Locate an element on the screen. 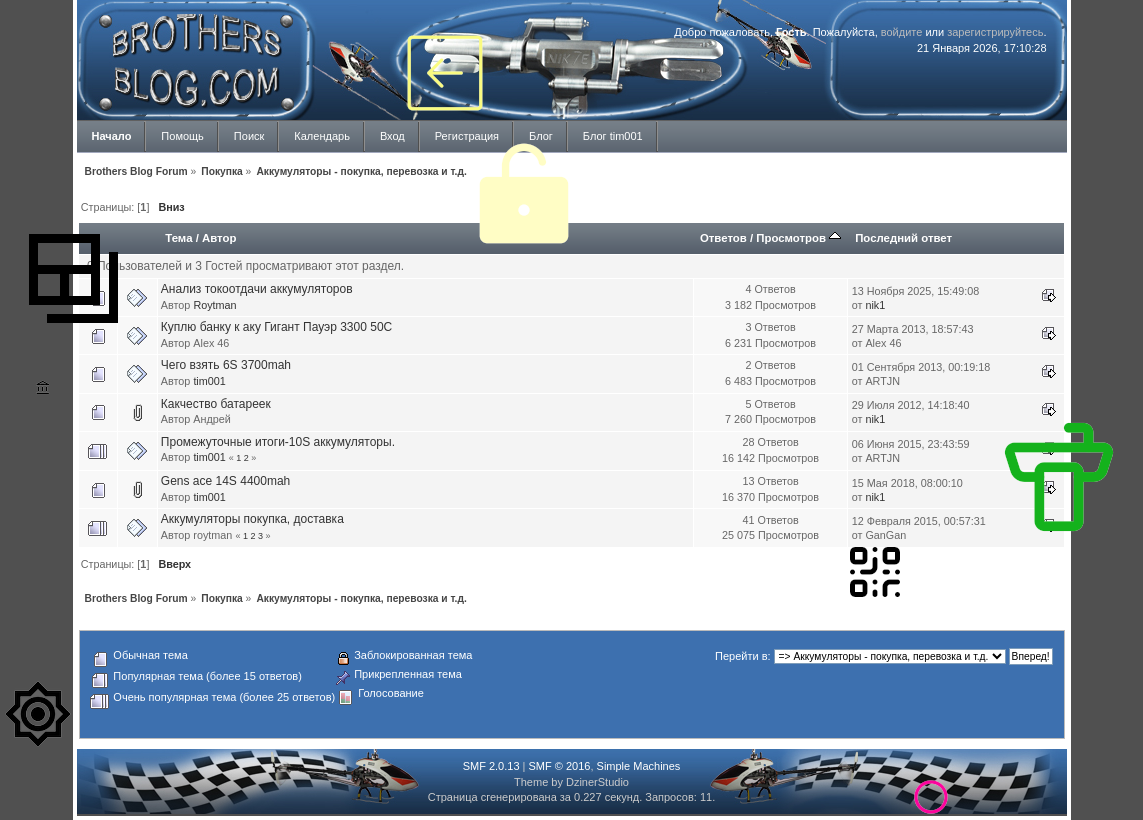 This screenshot has height=820, width=1143. access banking or financial services is located at coordinates (43, 388).